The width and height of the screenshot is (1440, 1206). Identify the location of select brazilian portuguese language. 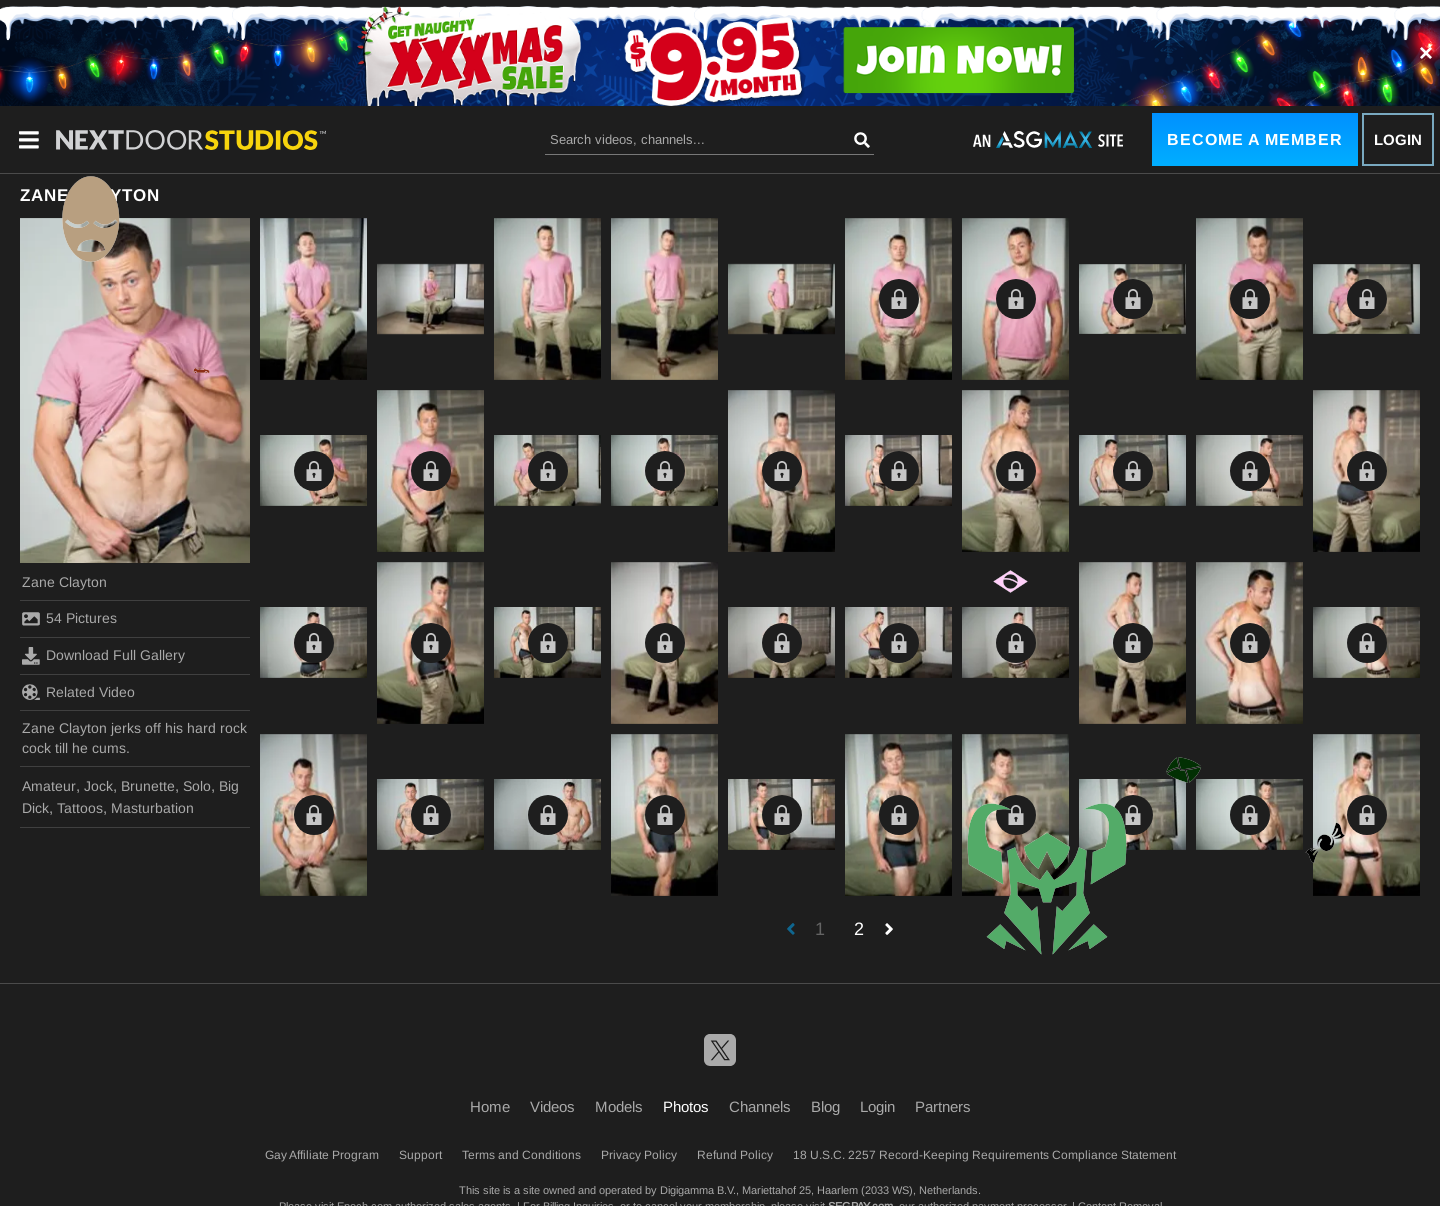
(1010, 581).